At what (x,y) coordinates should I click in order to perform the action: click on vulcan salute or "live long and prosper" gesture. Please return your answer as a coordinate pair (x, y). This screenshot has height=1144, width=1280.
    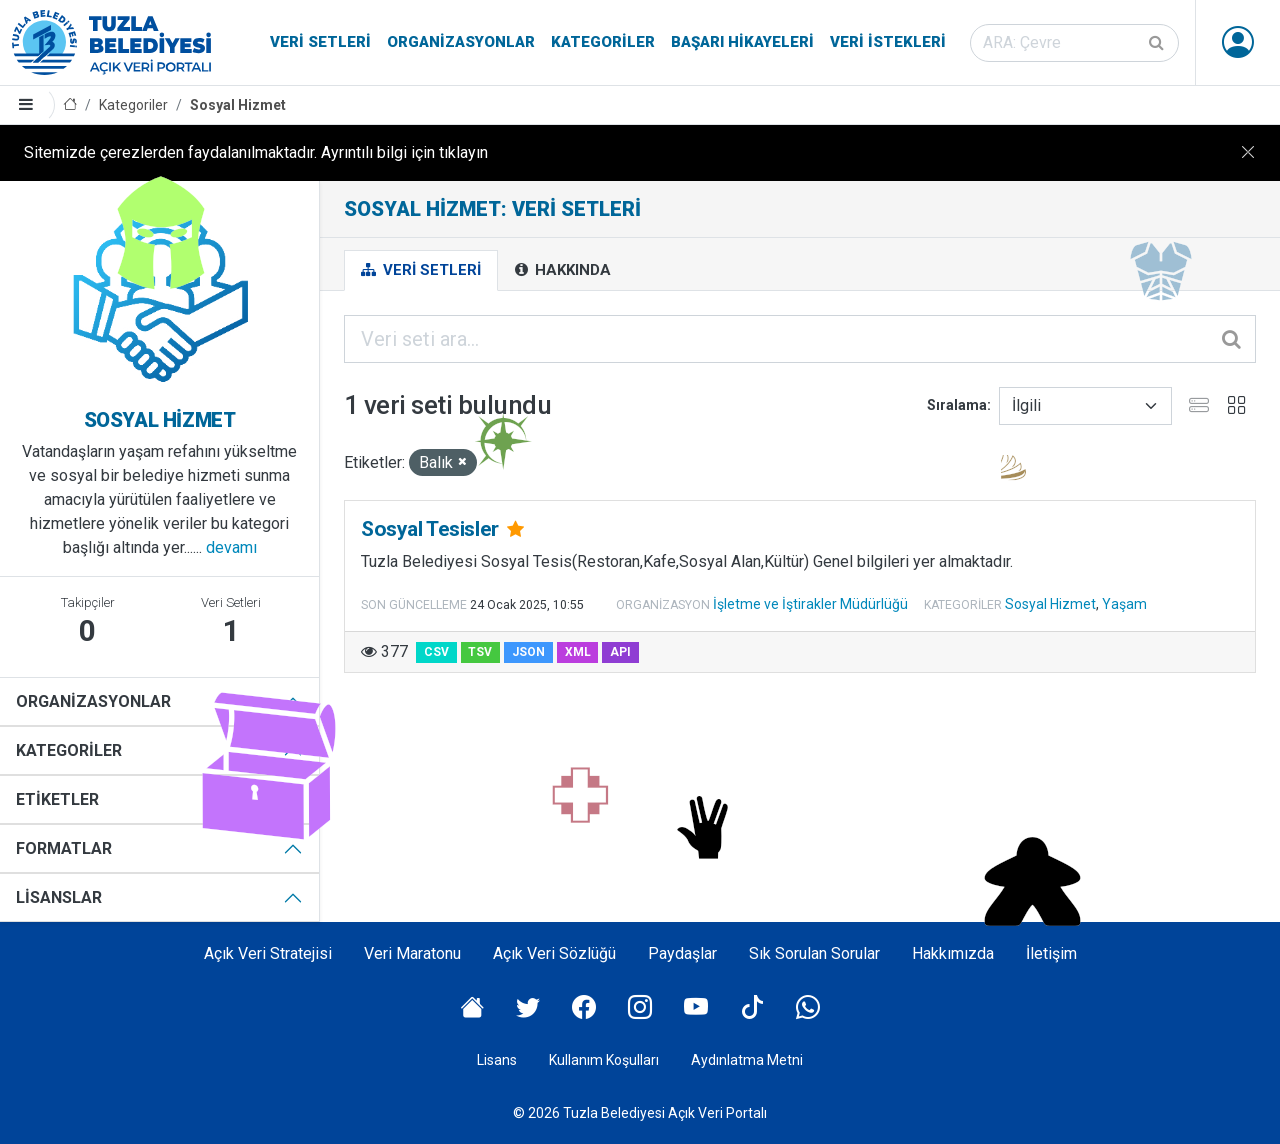
    Looking at the image, I should click on (702, 826).